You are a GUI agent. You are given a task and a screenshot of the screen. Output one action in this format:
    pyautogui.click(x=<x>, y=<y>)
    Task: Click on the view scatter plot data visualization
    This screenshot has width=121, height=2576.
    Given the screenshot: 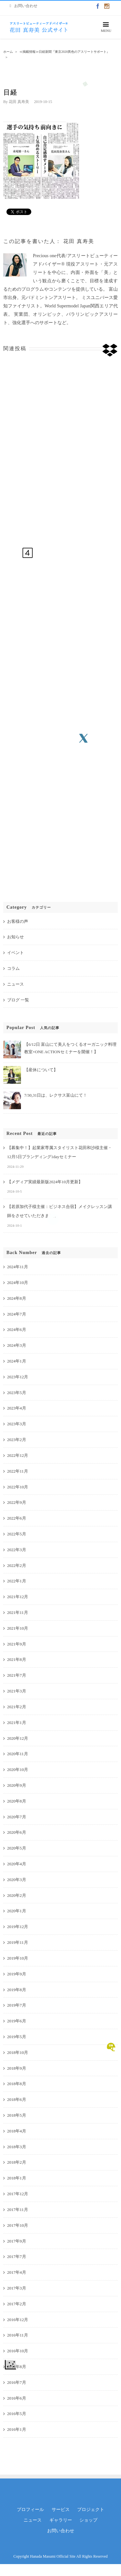 What is the action you would take?
    pyautogui.click(x=10, y=2365)
    